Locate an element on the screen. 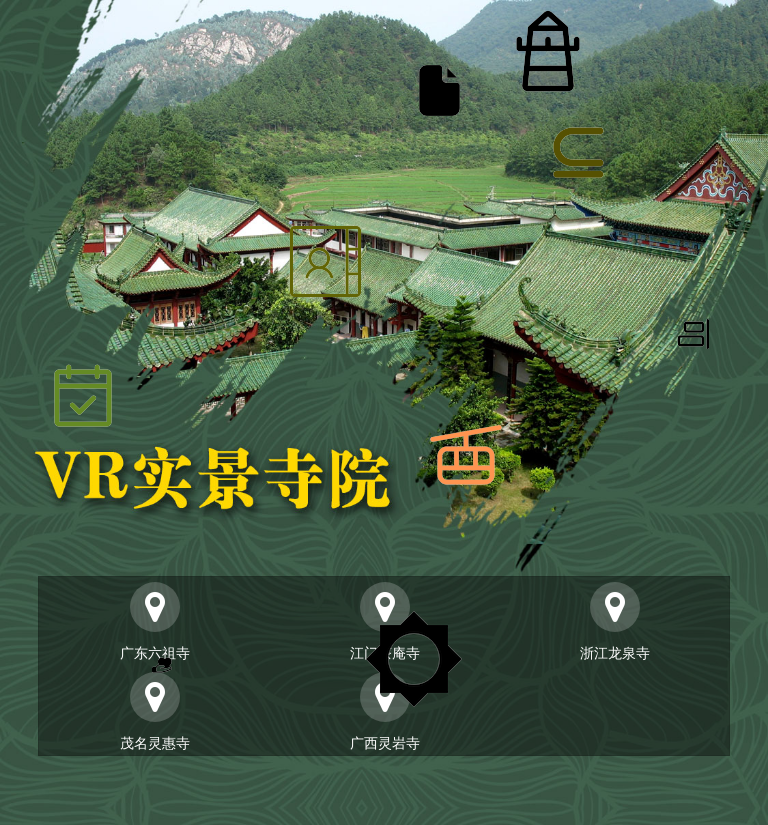 This screenshot has height=825, width=768. access cable car or gondola transit information is located at coordinates (466, 456).